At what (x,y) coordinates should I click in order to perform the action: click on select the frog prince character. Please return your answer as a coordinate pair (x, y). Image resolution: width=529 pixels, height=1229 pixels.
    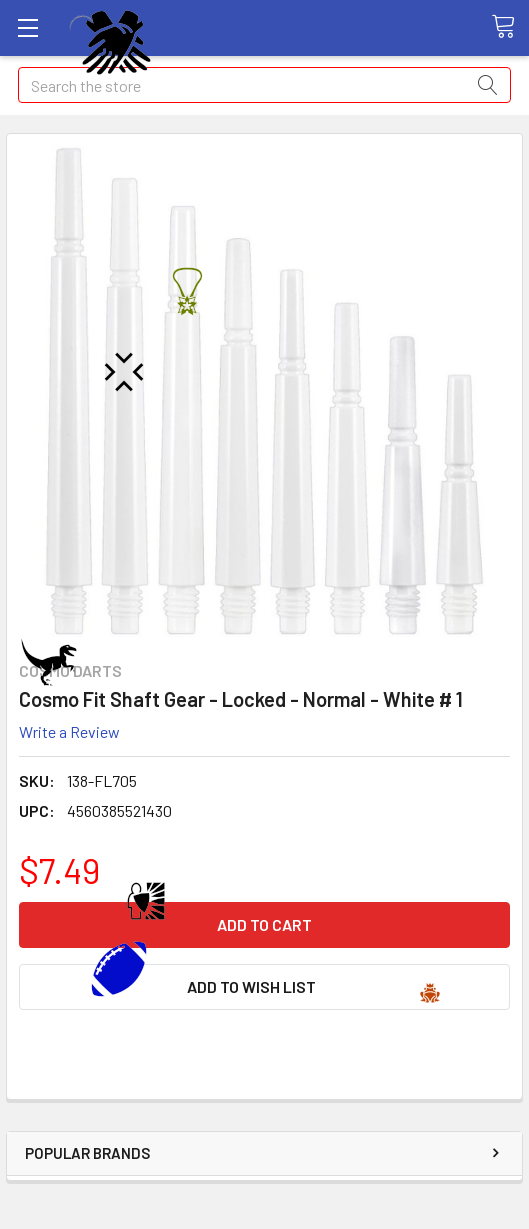
    Looking at the image, I should click on (430, 993).